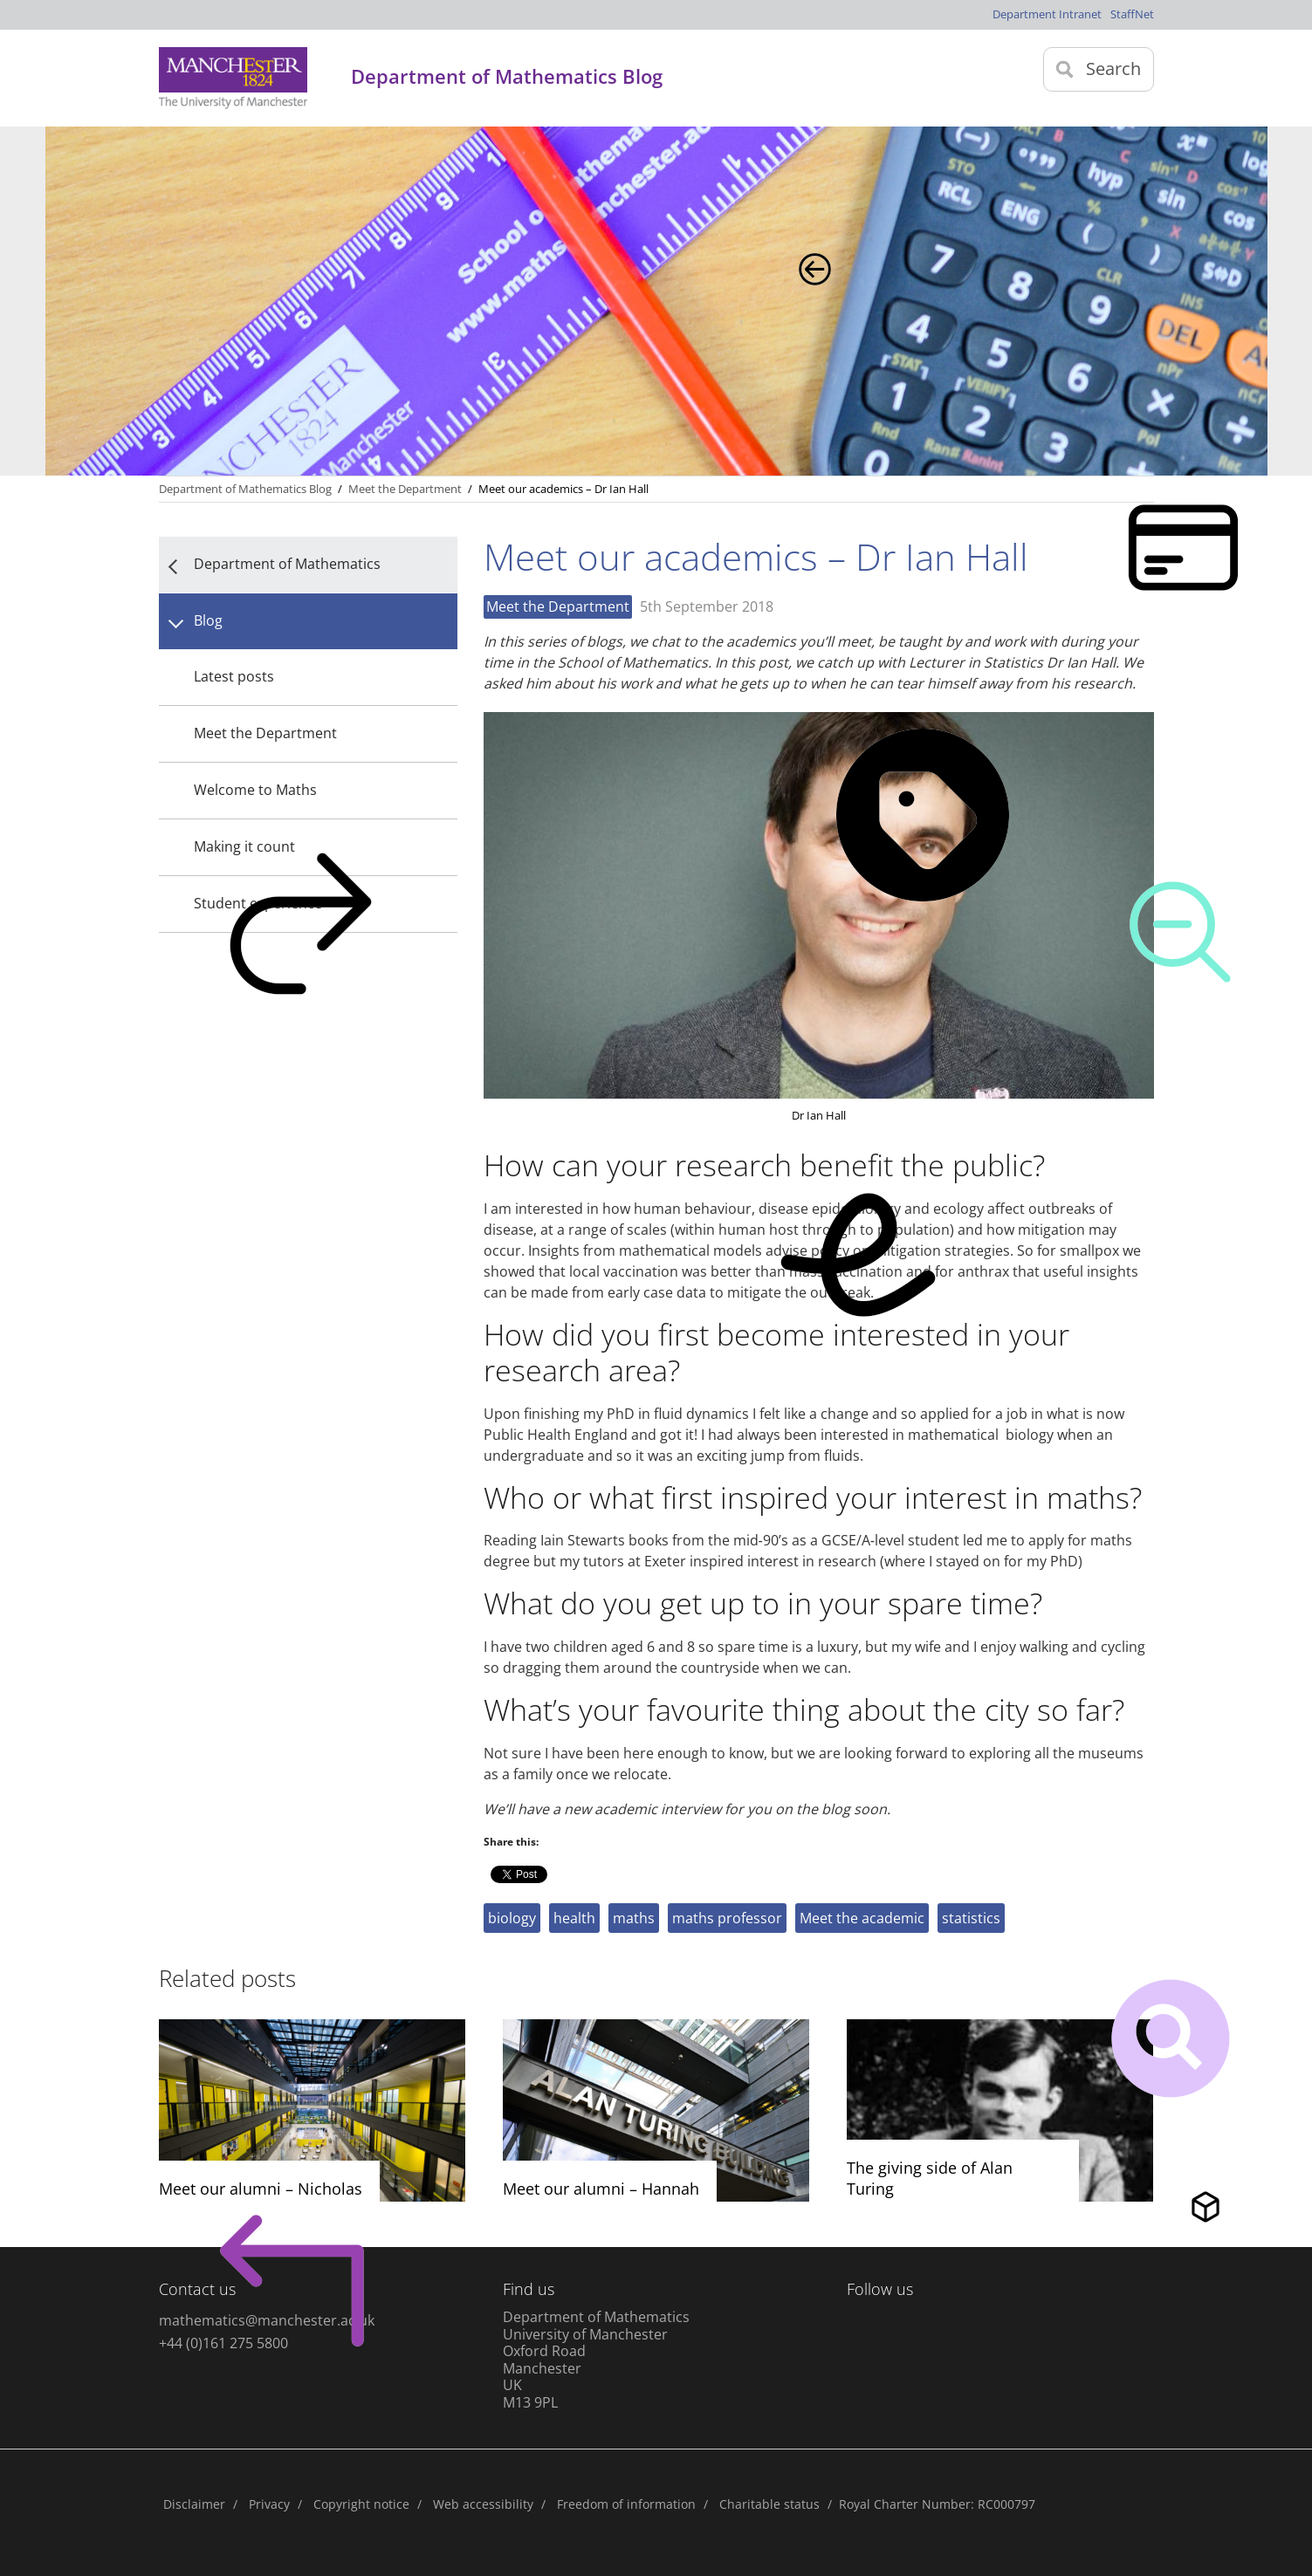 The height and width of the screenshot is (2576, 1312). What do you see at coordinates (1183, 547) in the screenshot?
I see `manage payment methods` at bounding box center [1183, 547].